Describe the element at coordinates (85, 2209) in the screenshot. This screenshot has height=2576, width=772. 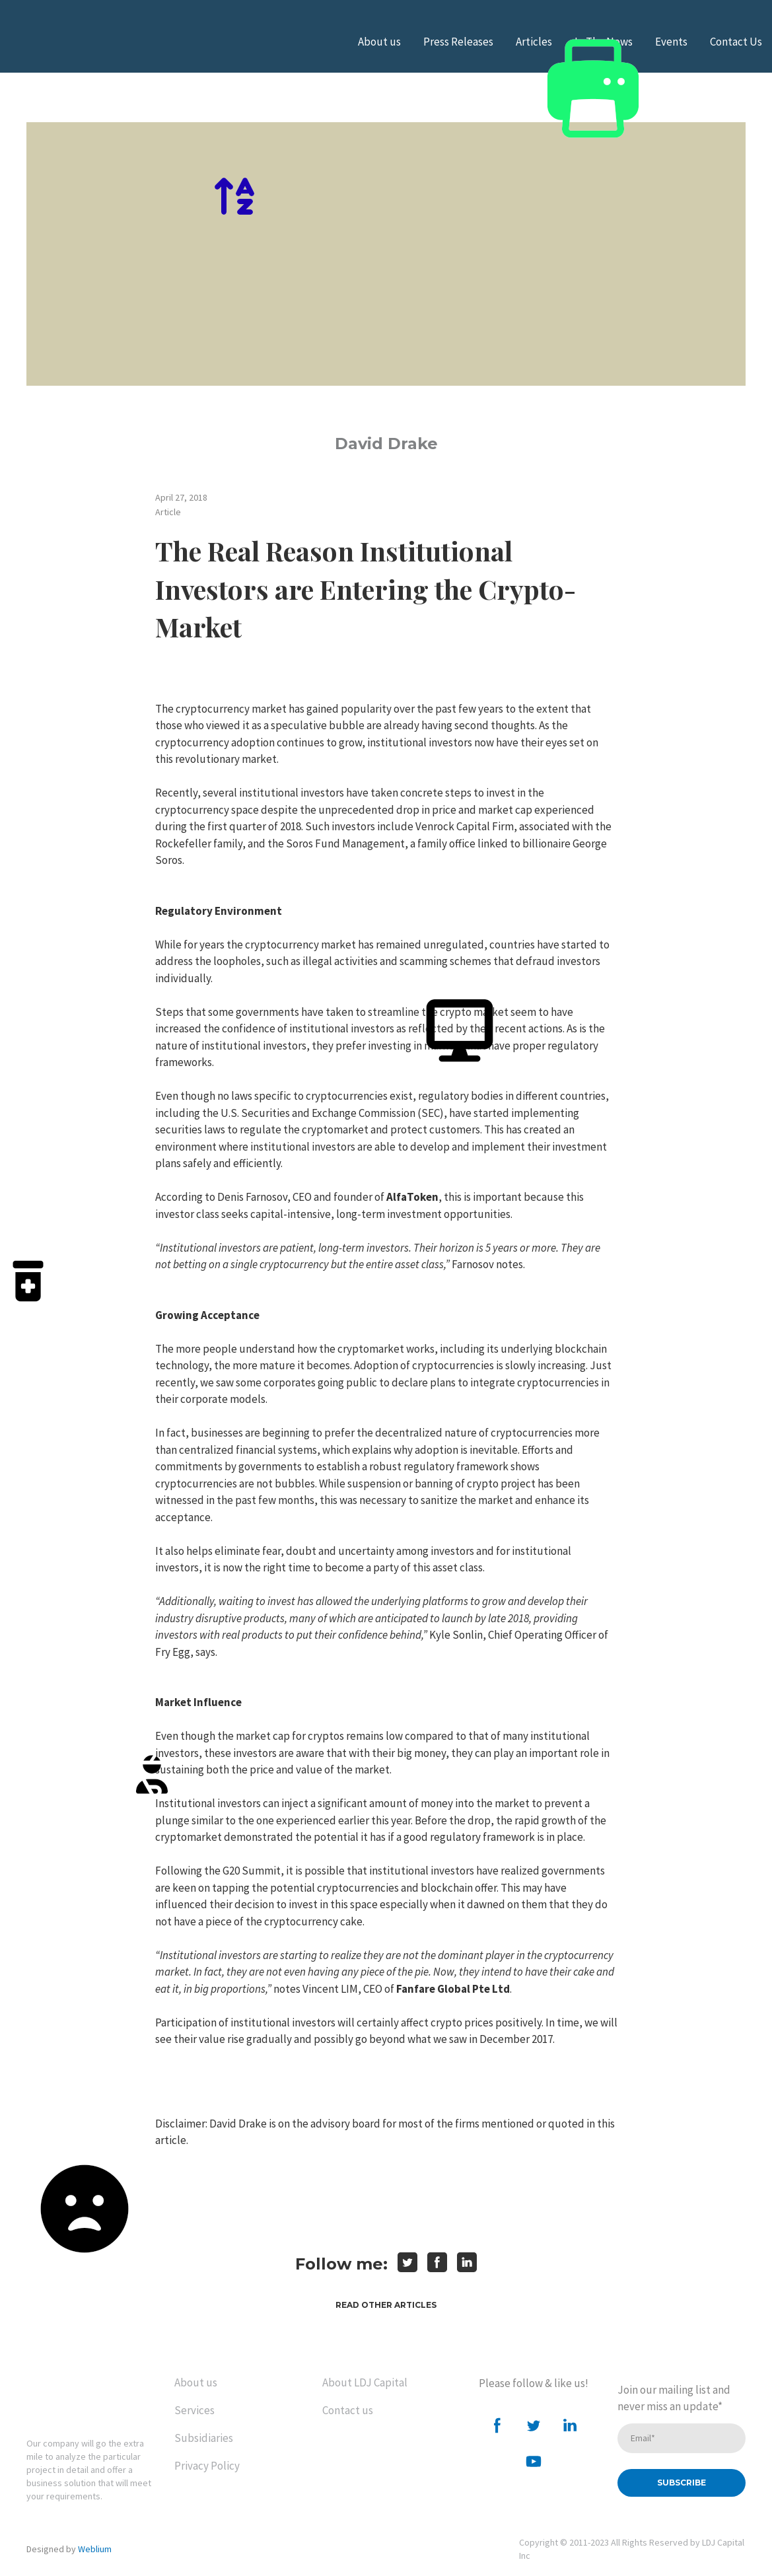
I see `indicate negative feedback or dissatisfaction` at that location.